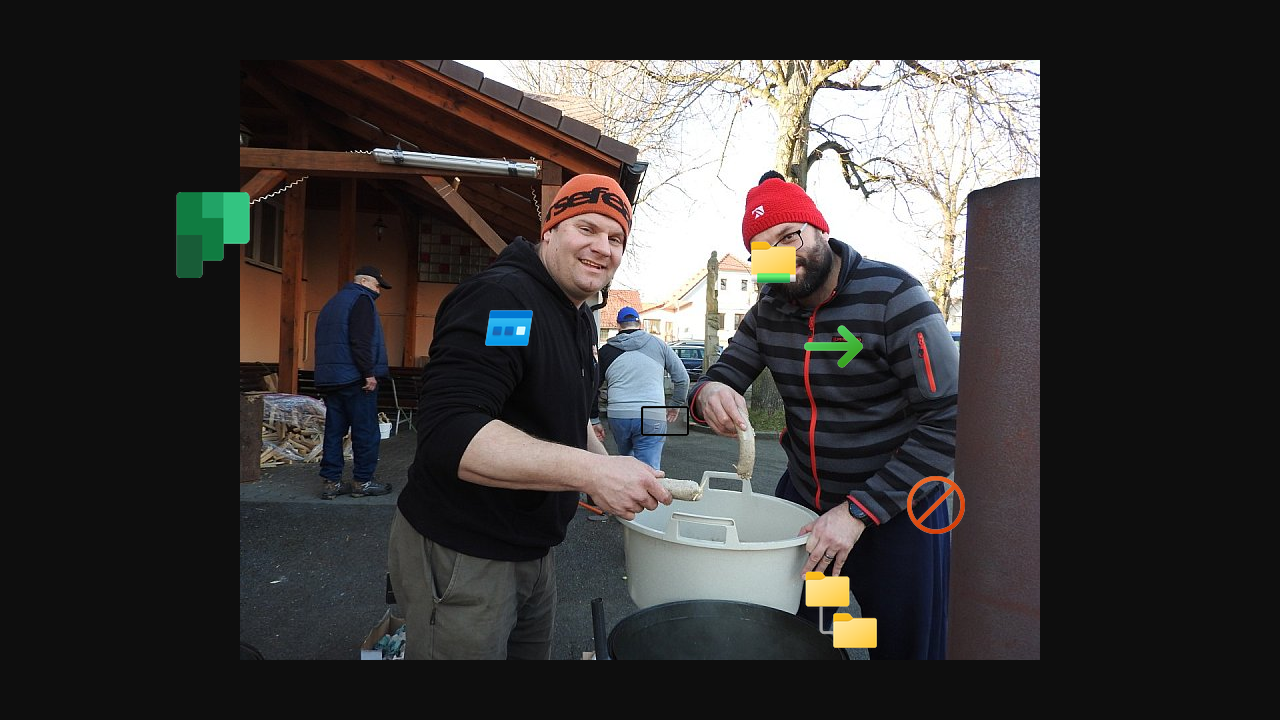 The image size is (1280, 720). What do you see at coordinates (936, 505) in the screenshot?
I see `indicates denied or blocked access` at bounding box center [936, 505].